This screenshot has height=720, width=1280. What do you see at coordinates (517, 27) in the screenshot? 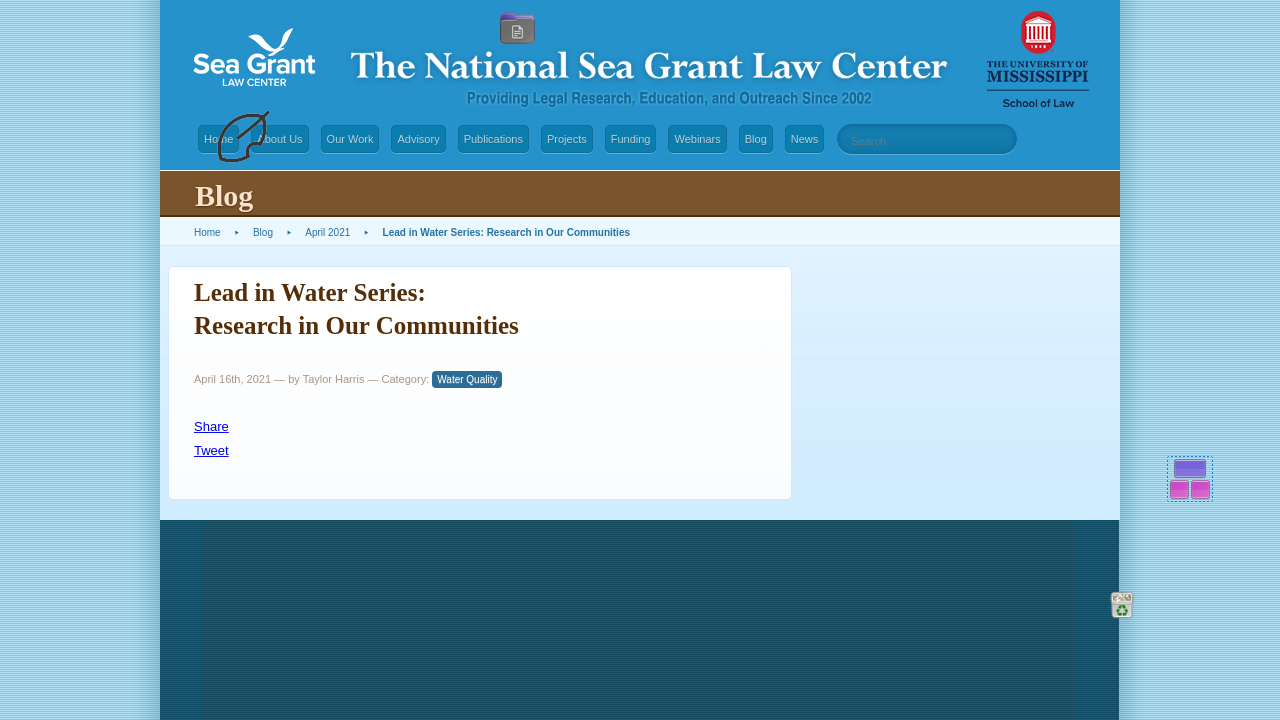
I see `open your documents folder` at bounding box center [517, 27].